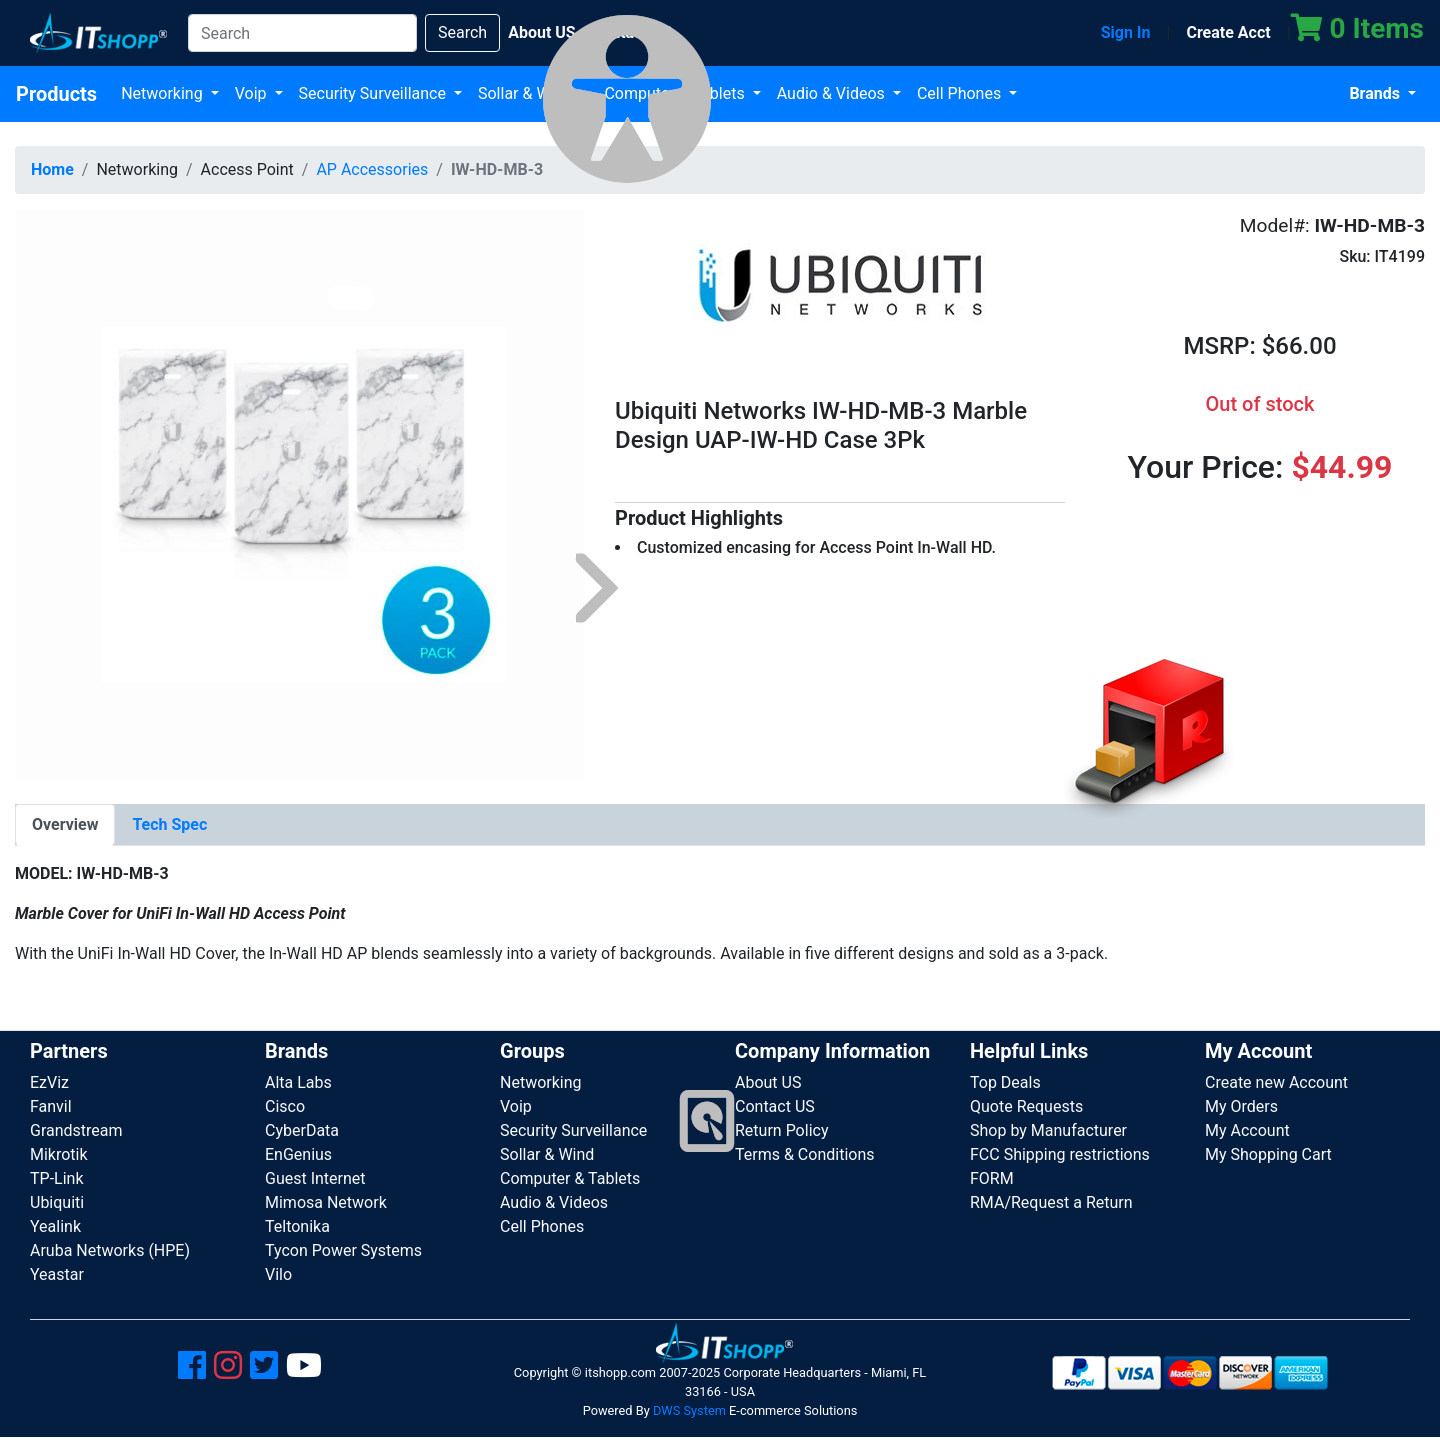  I want to click on indicates a software package repository, so click(1149, 732).